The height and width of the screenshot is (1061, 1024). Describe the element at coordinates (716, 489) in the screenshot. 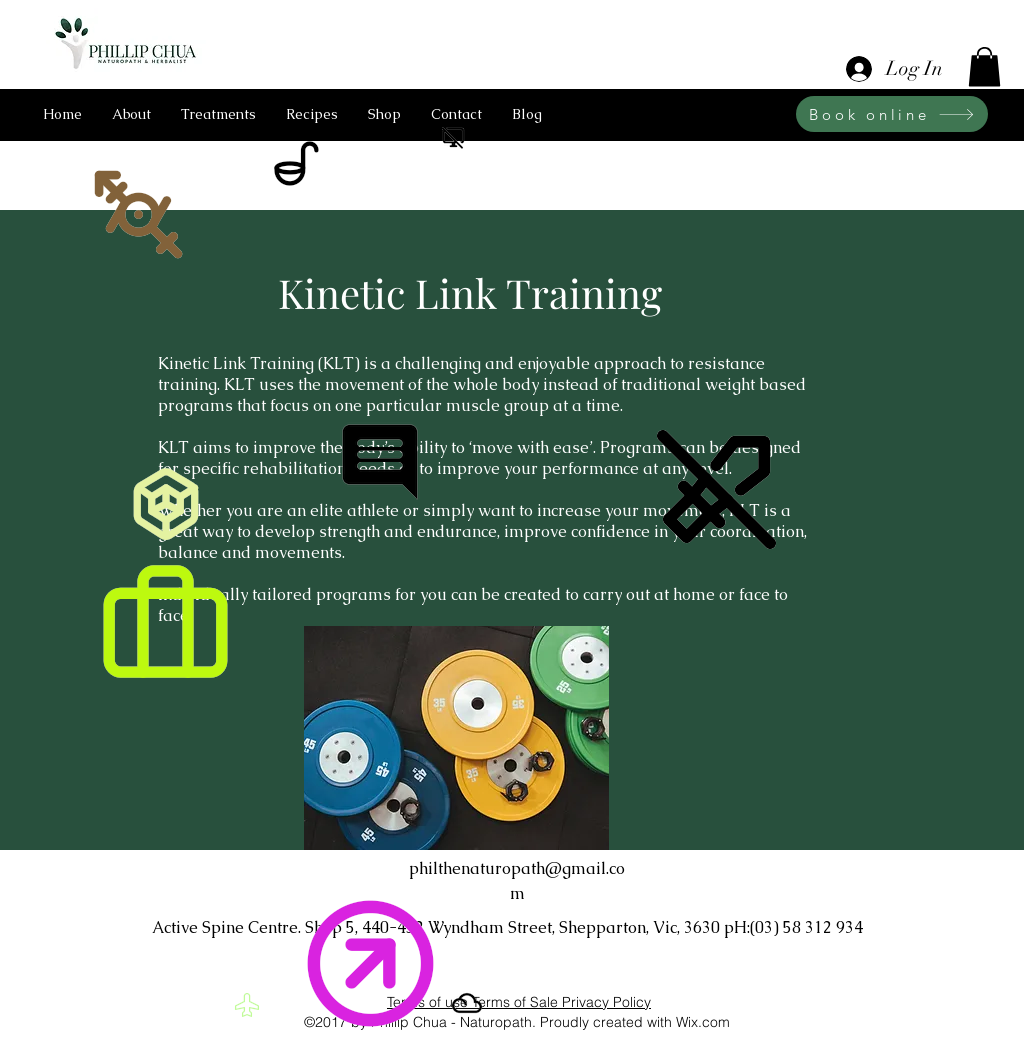

I see `disable combat mode` at that location.